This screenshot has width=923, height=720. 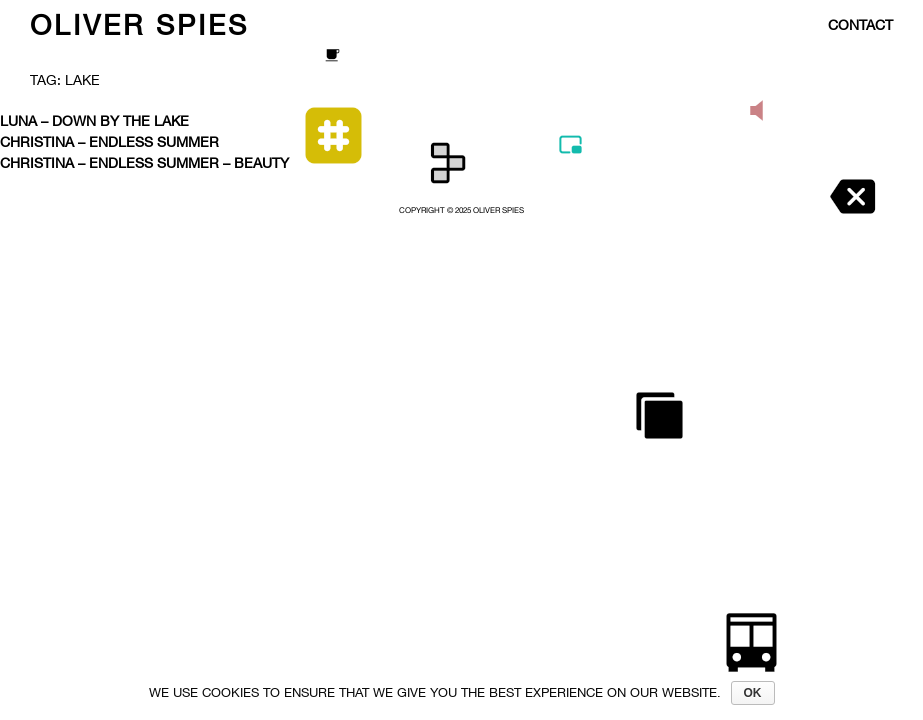 What do you see at coordinates (570, 144) in the screenshot?
I see `enable picture-in-picture mode` at bounding box center [570, 144].